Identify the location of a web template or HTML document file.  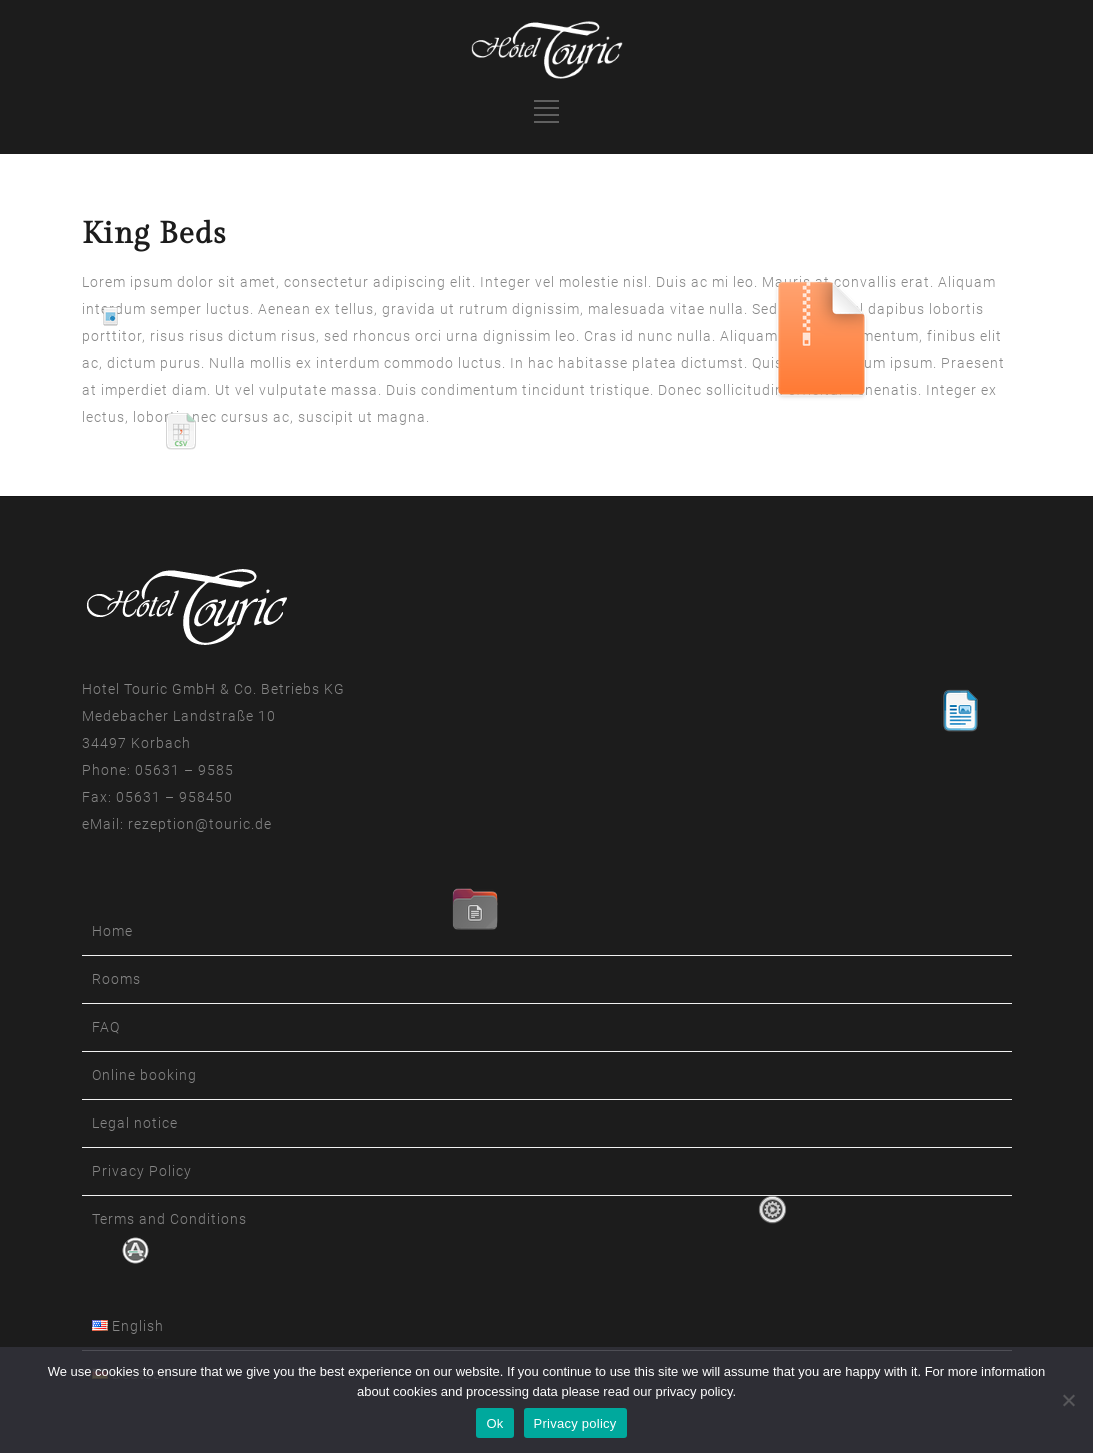
(110, 316).